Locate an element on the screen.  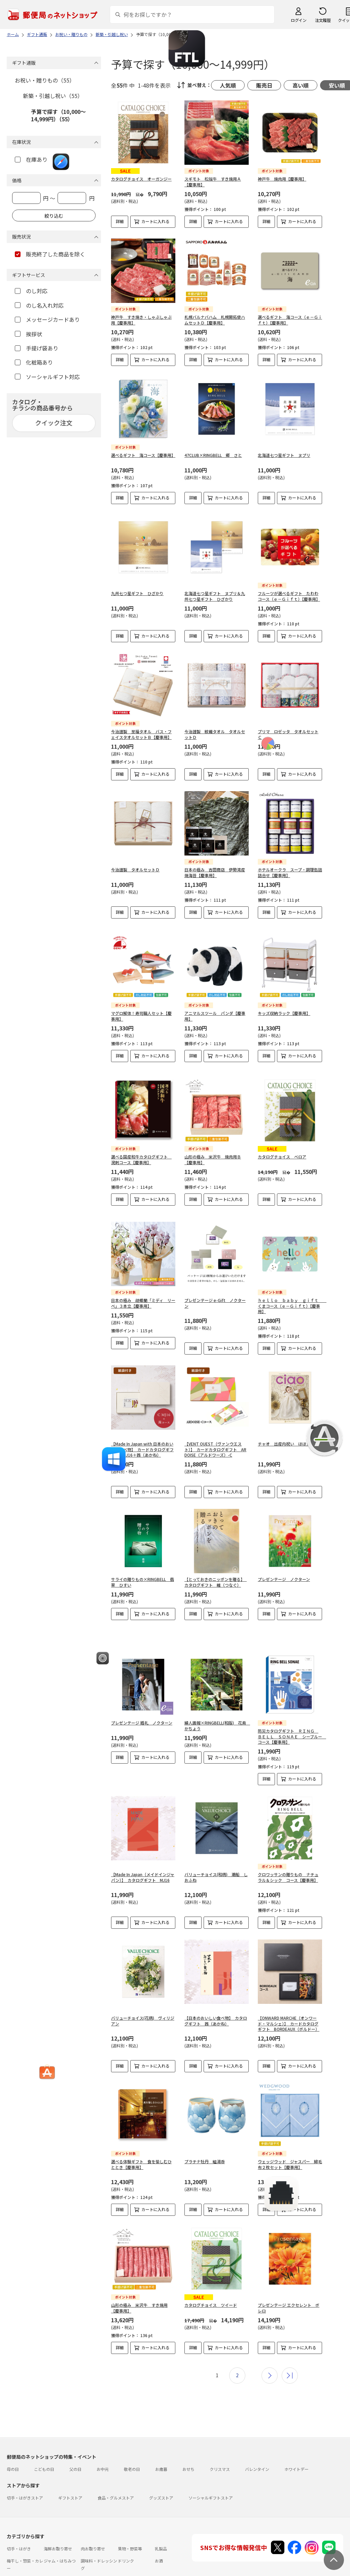
launch wine windows compatibility layer is located at coordinates (114, 1459).